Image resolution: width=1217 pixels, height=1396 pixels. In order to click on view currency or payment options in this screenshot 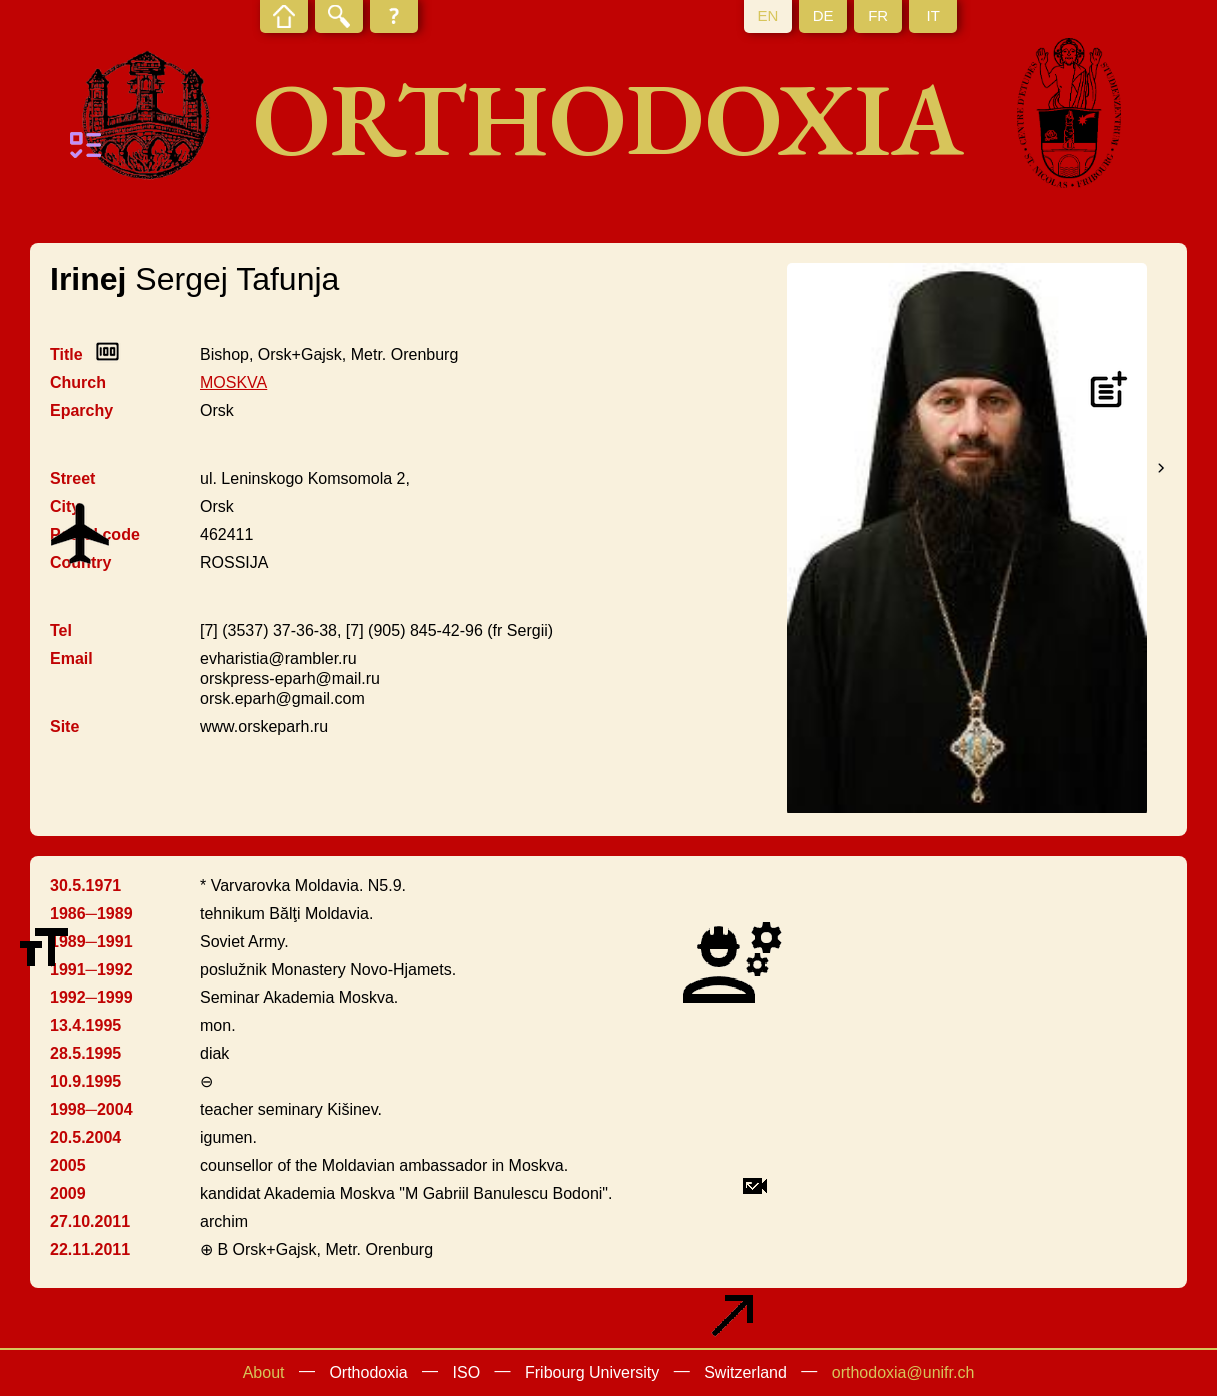, I will do `click(107, 351)`.